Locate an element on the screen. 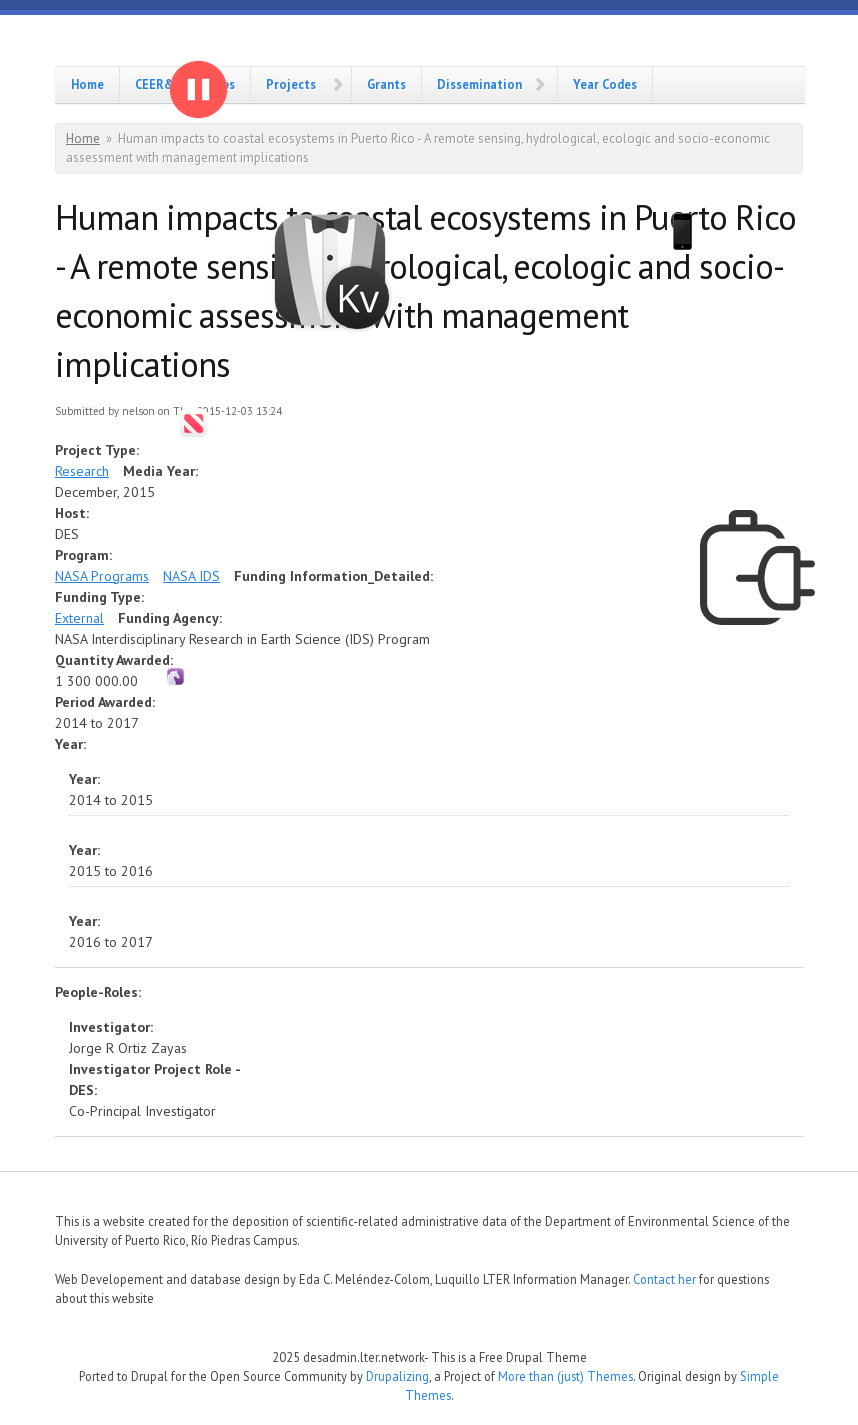  open kvantum theme manager is located at coordinates (330, 270).